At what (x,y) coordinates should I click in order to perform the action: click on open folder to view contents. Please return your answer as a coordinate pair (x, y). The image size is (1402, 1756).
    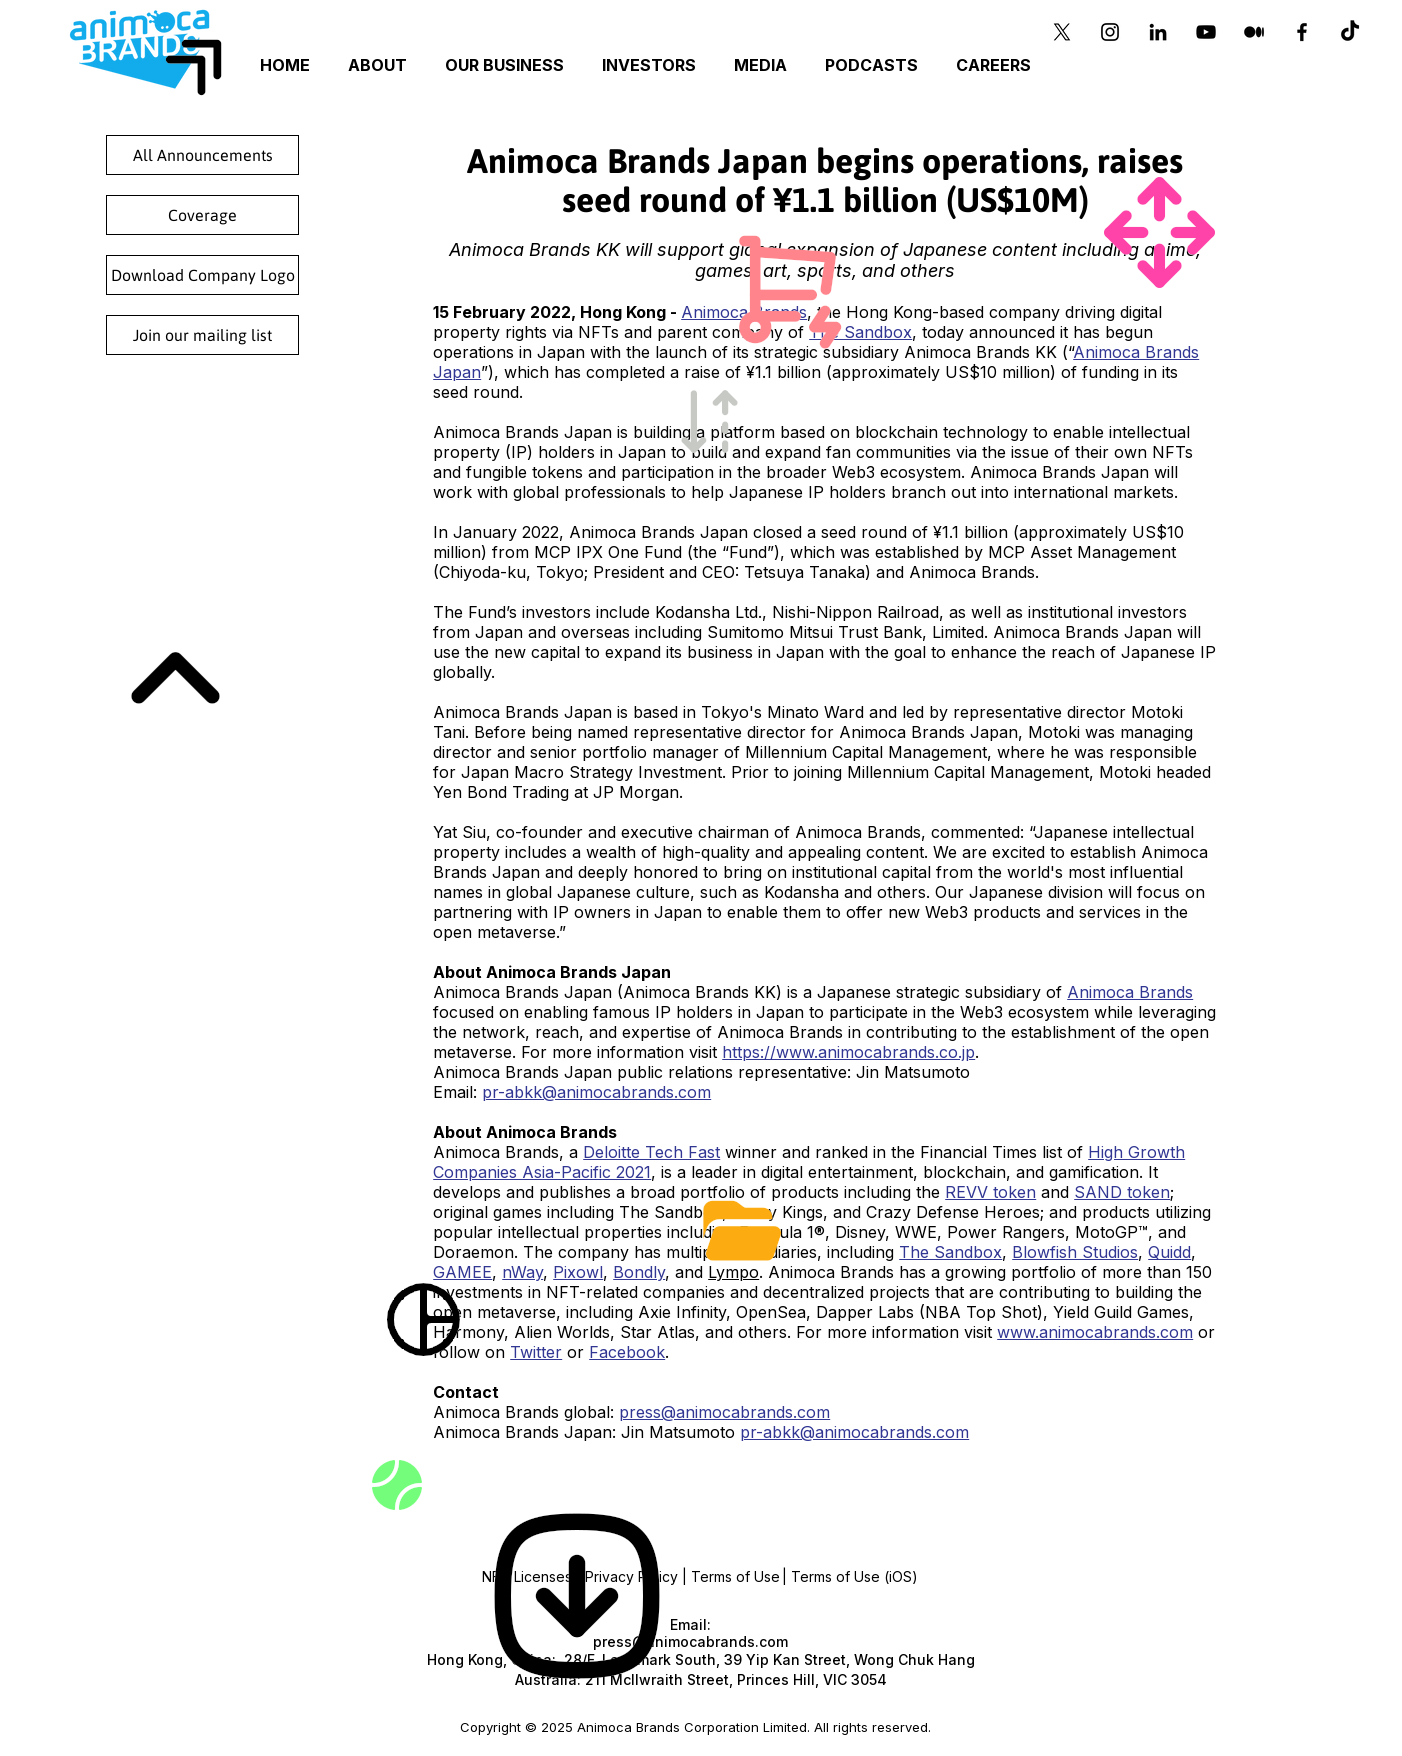
    Looking at the image, I should click on (740, 1233).